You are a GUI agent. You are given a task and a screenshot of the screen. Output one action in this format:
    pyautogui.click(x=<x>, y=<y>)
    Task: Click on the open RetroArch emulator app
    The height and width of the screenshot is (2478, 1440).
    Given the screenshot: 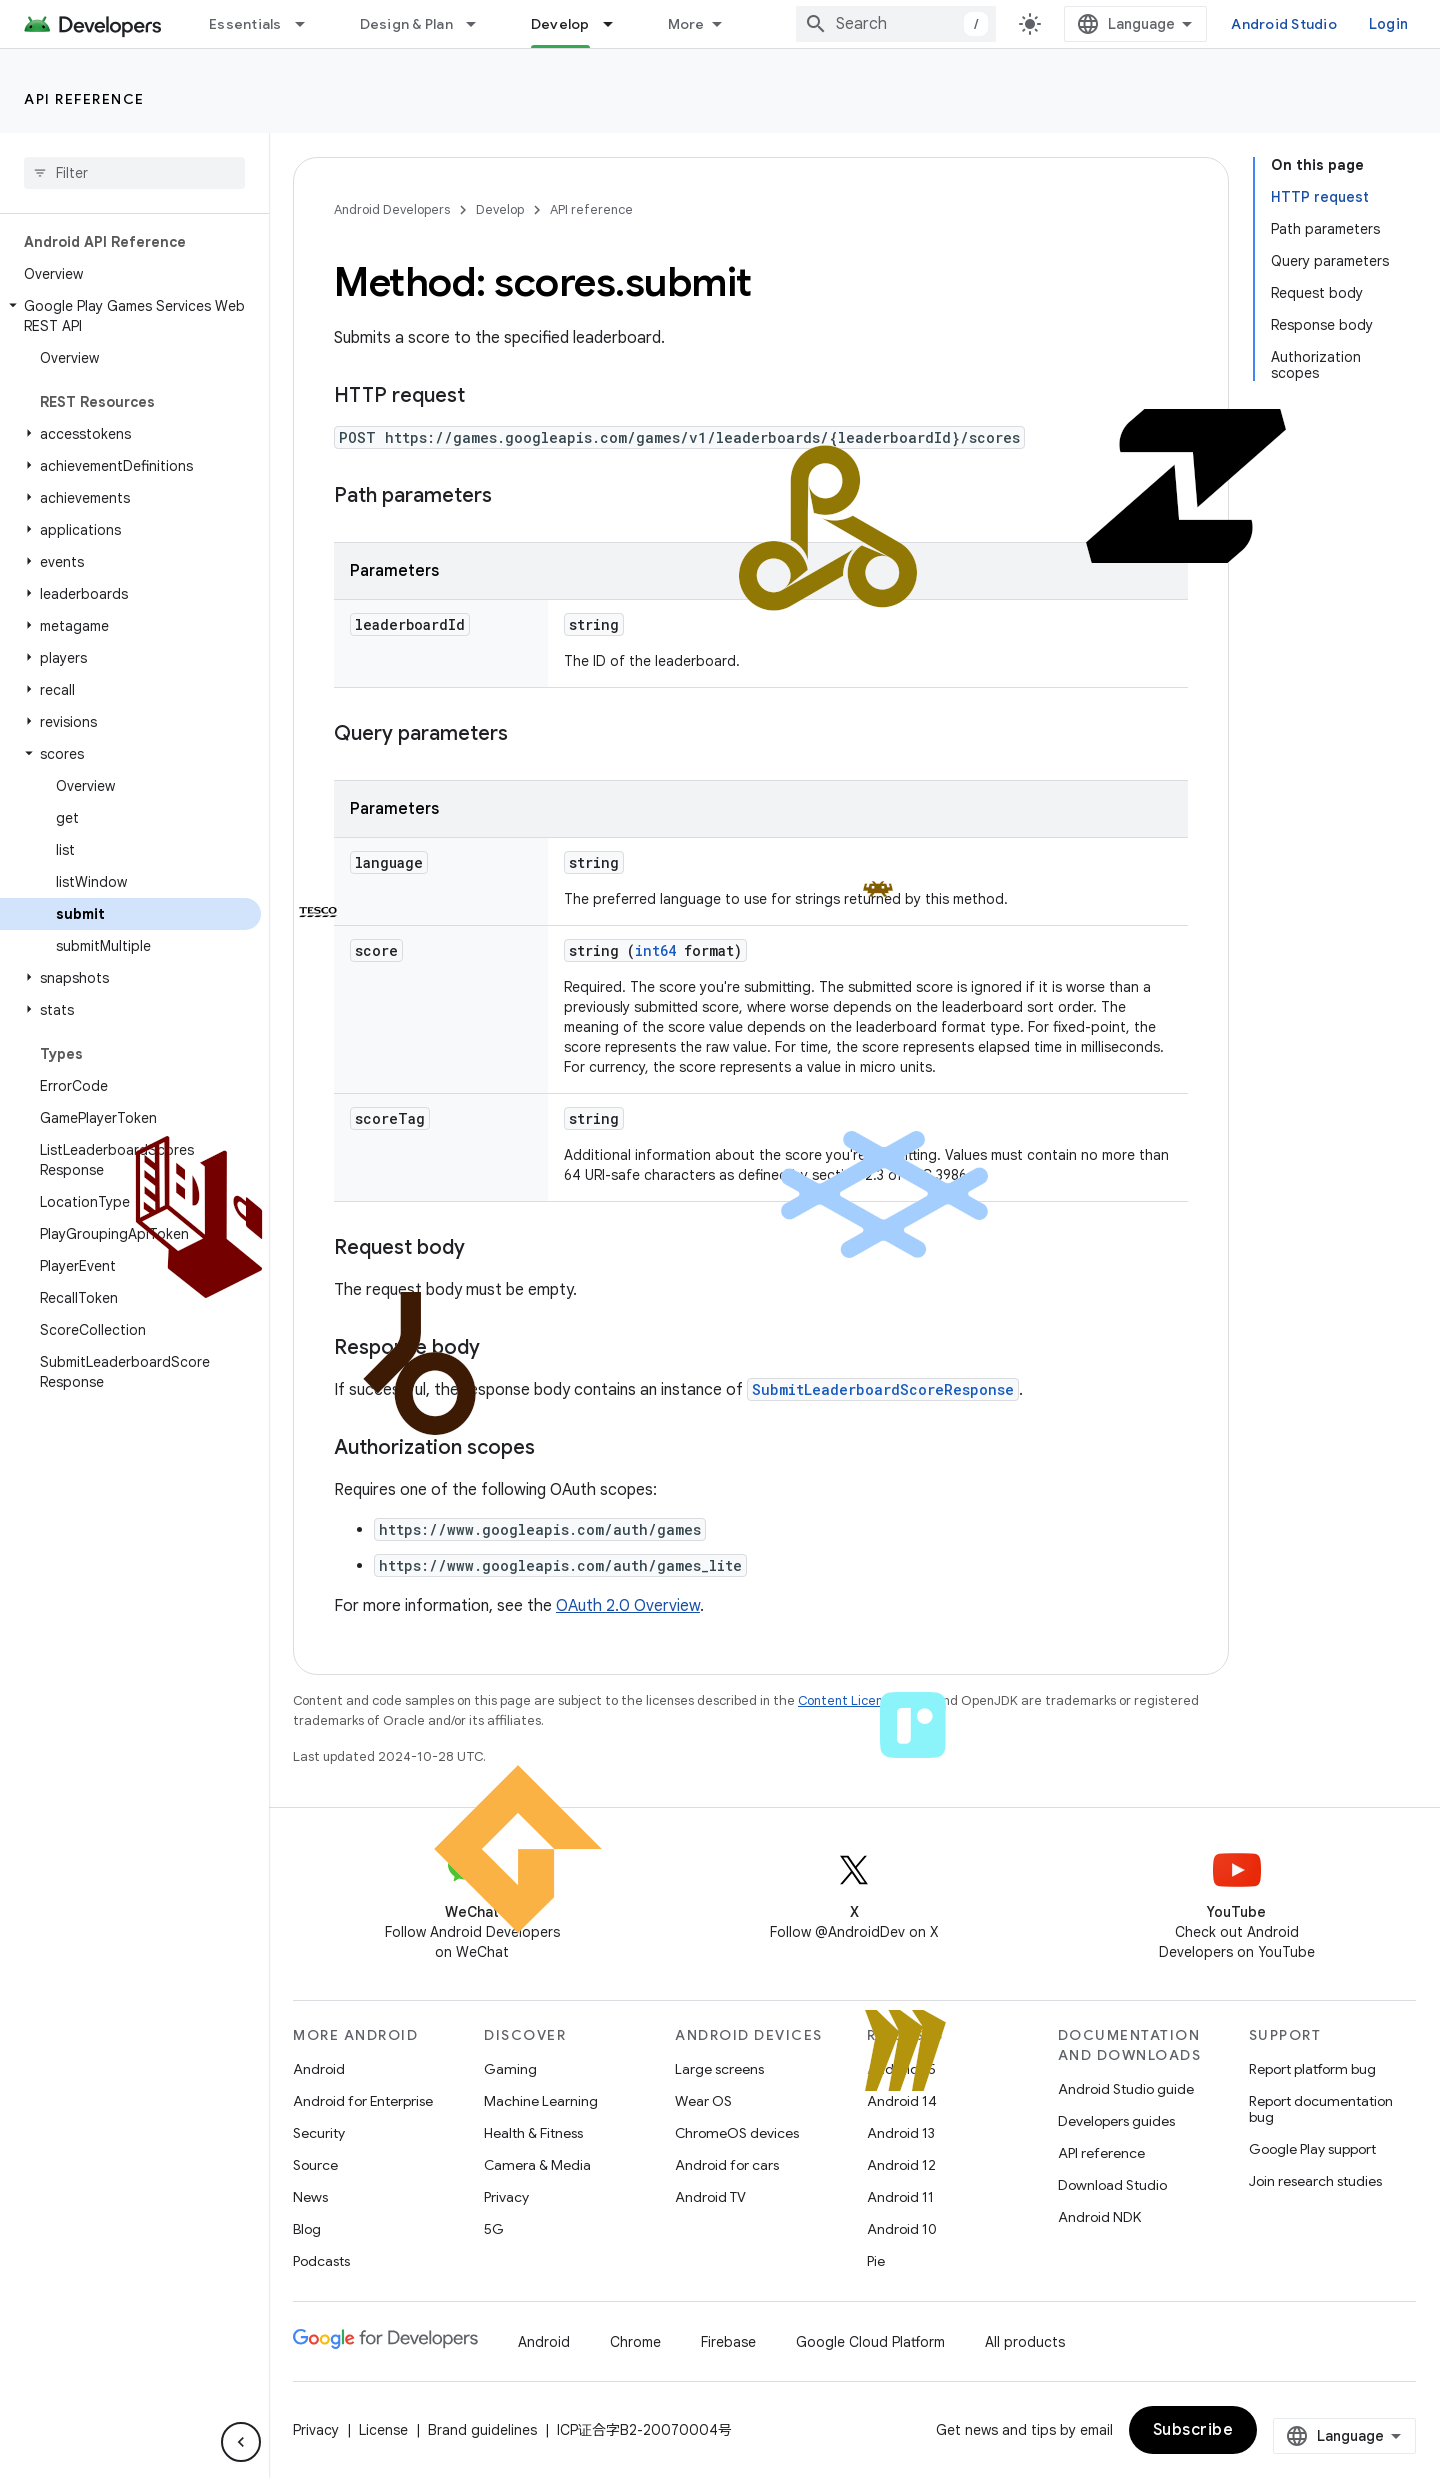 What is the action you would take?
    pyautogui.click(x=878, y=889)
    